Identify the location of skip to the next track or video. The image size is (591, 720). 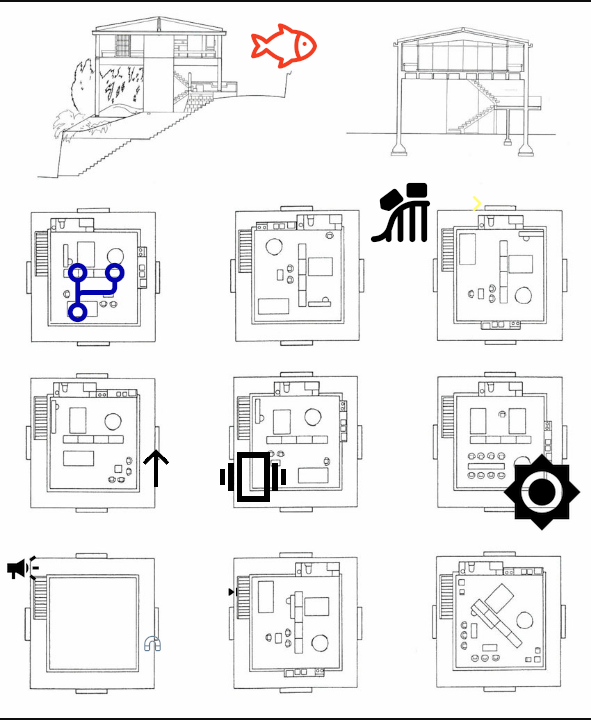
(233, 592).